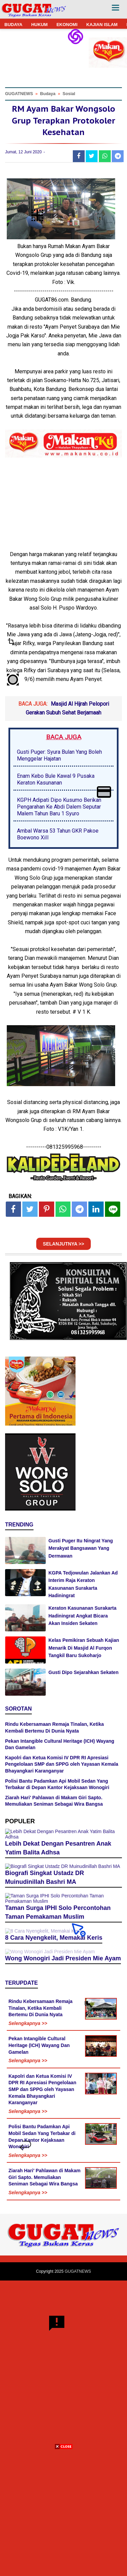 The width and height of the screenshot is (127, 2576). I want to click on transform or resize an image, so click(11, 642).